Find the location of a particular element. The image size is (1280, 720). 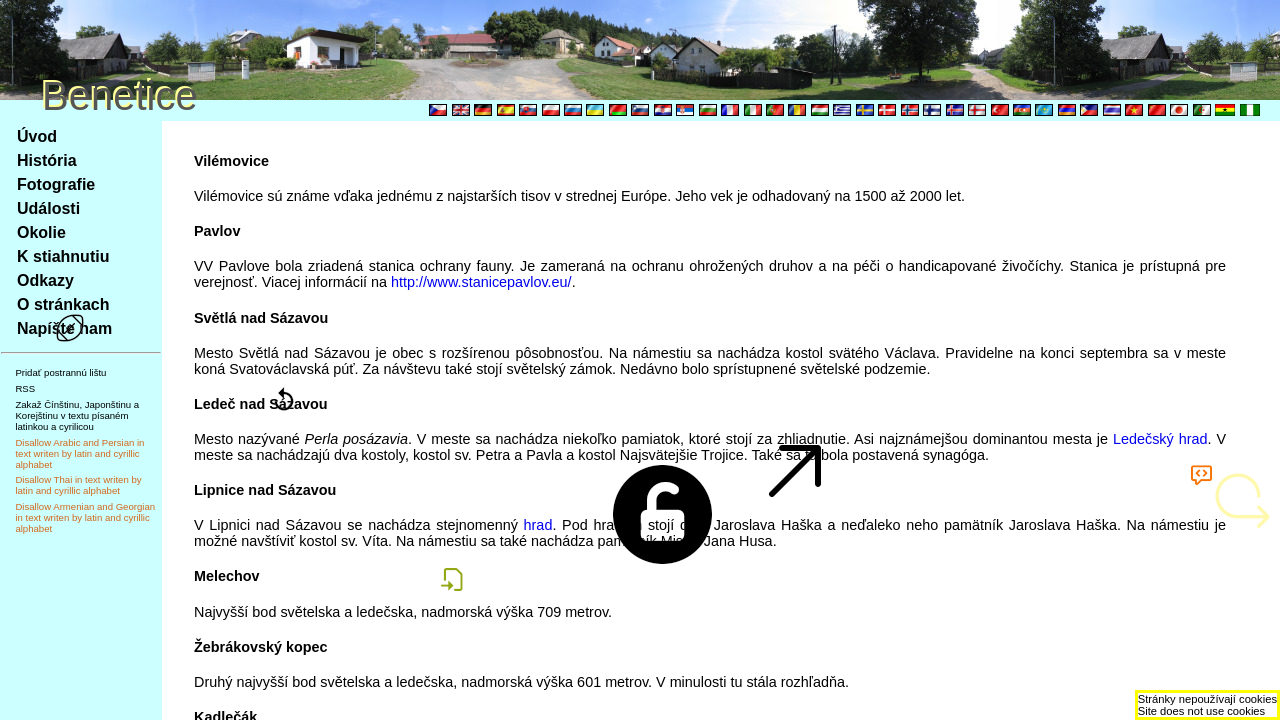

view iteration or sprint cycles is located at coordinates (1241, 499).